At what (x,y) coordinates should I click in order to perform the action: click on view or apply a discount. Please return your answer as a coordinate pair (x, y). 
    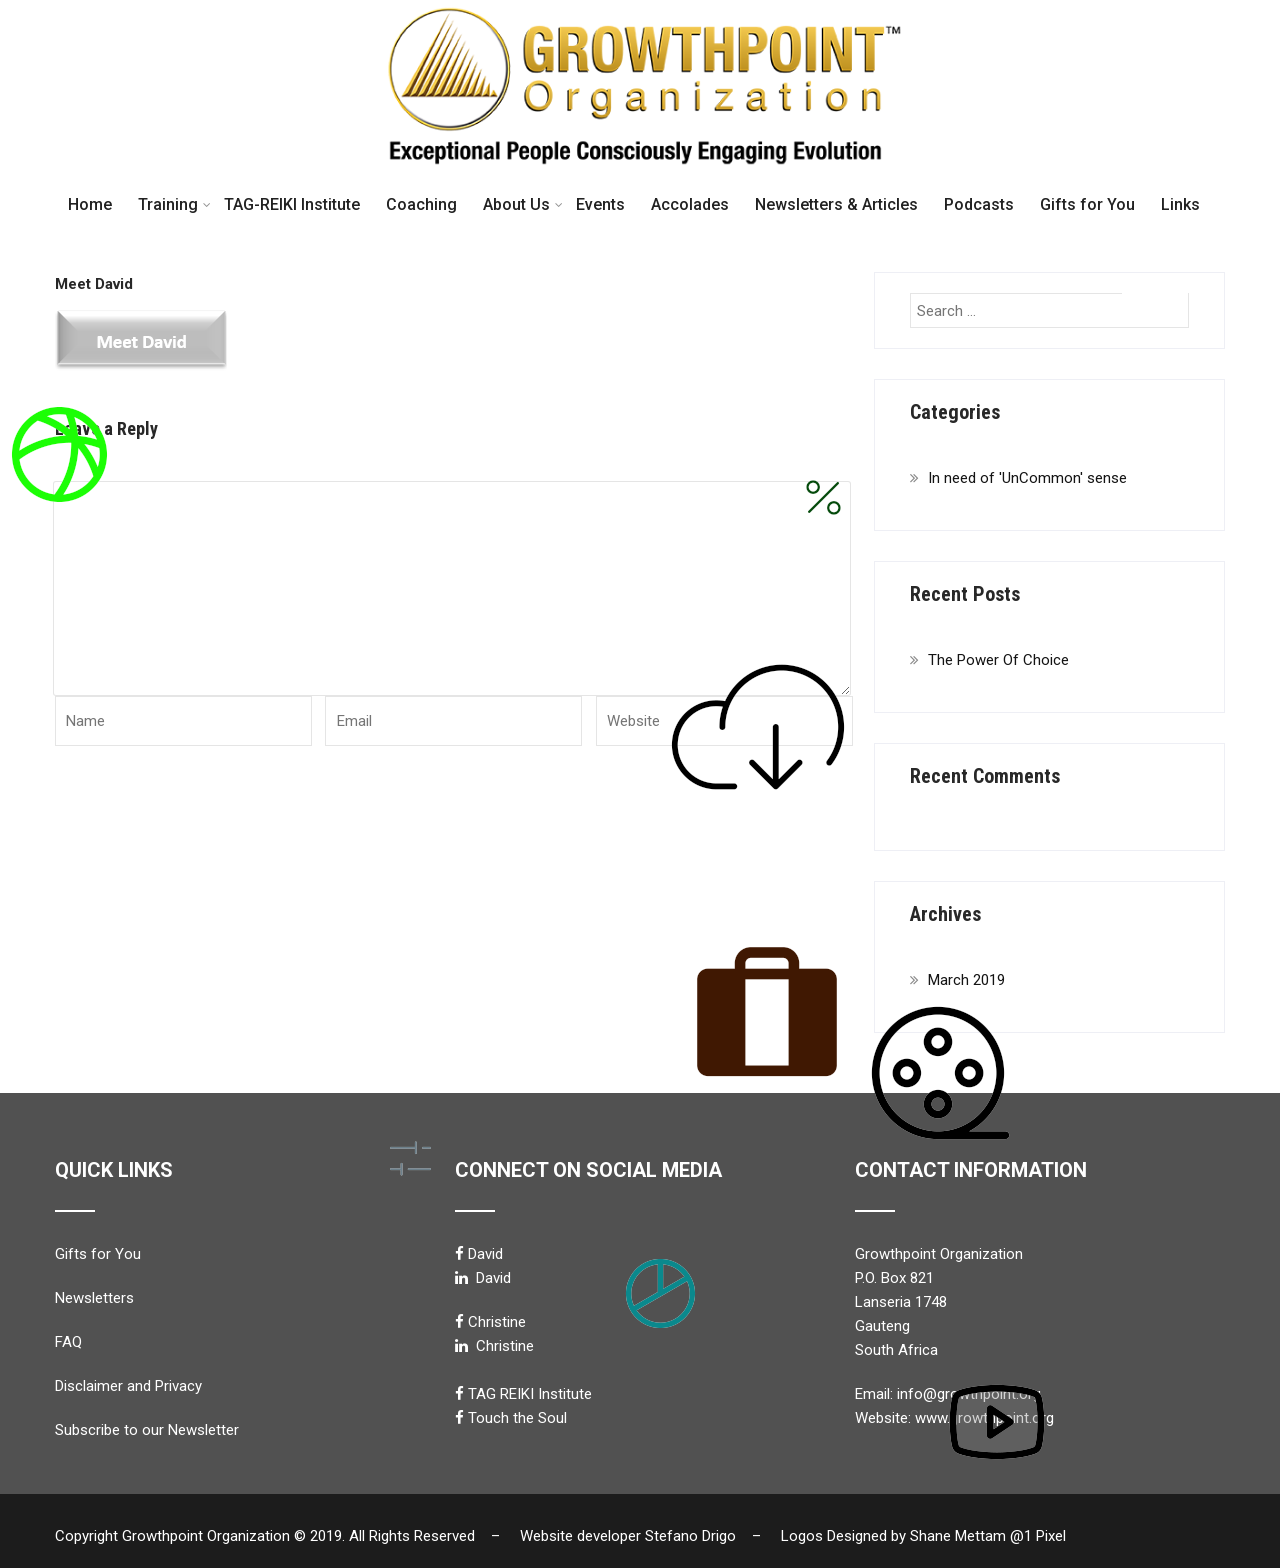
    Looking at the image, I should click on (823, 497).